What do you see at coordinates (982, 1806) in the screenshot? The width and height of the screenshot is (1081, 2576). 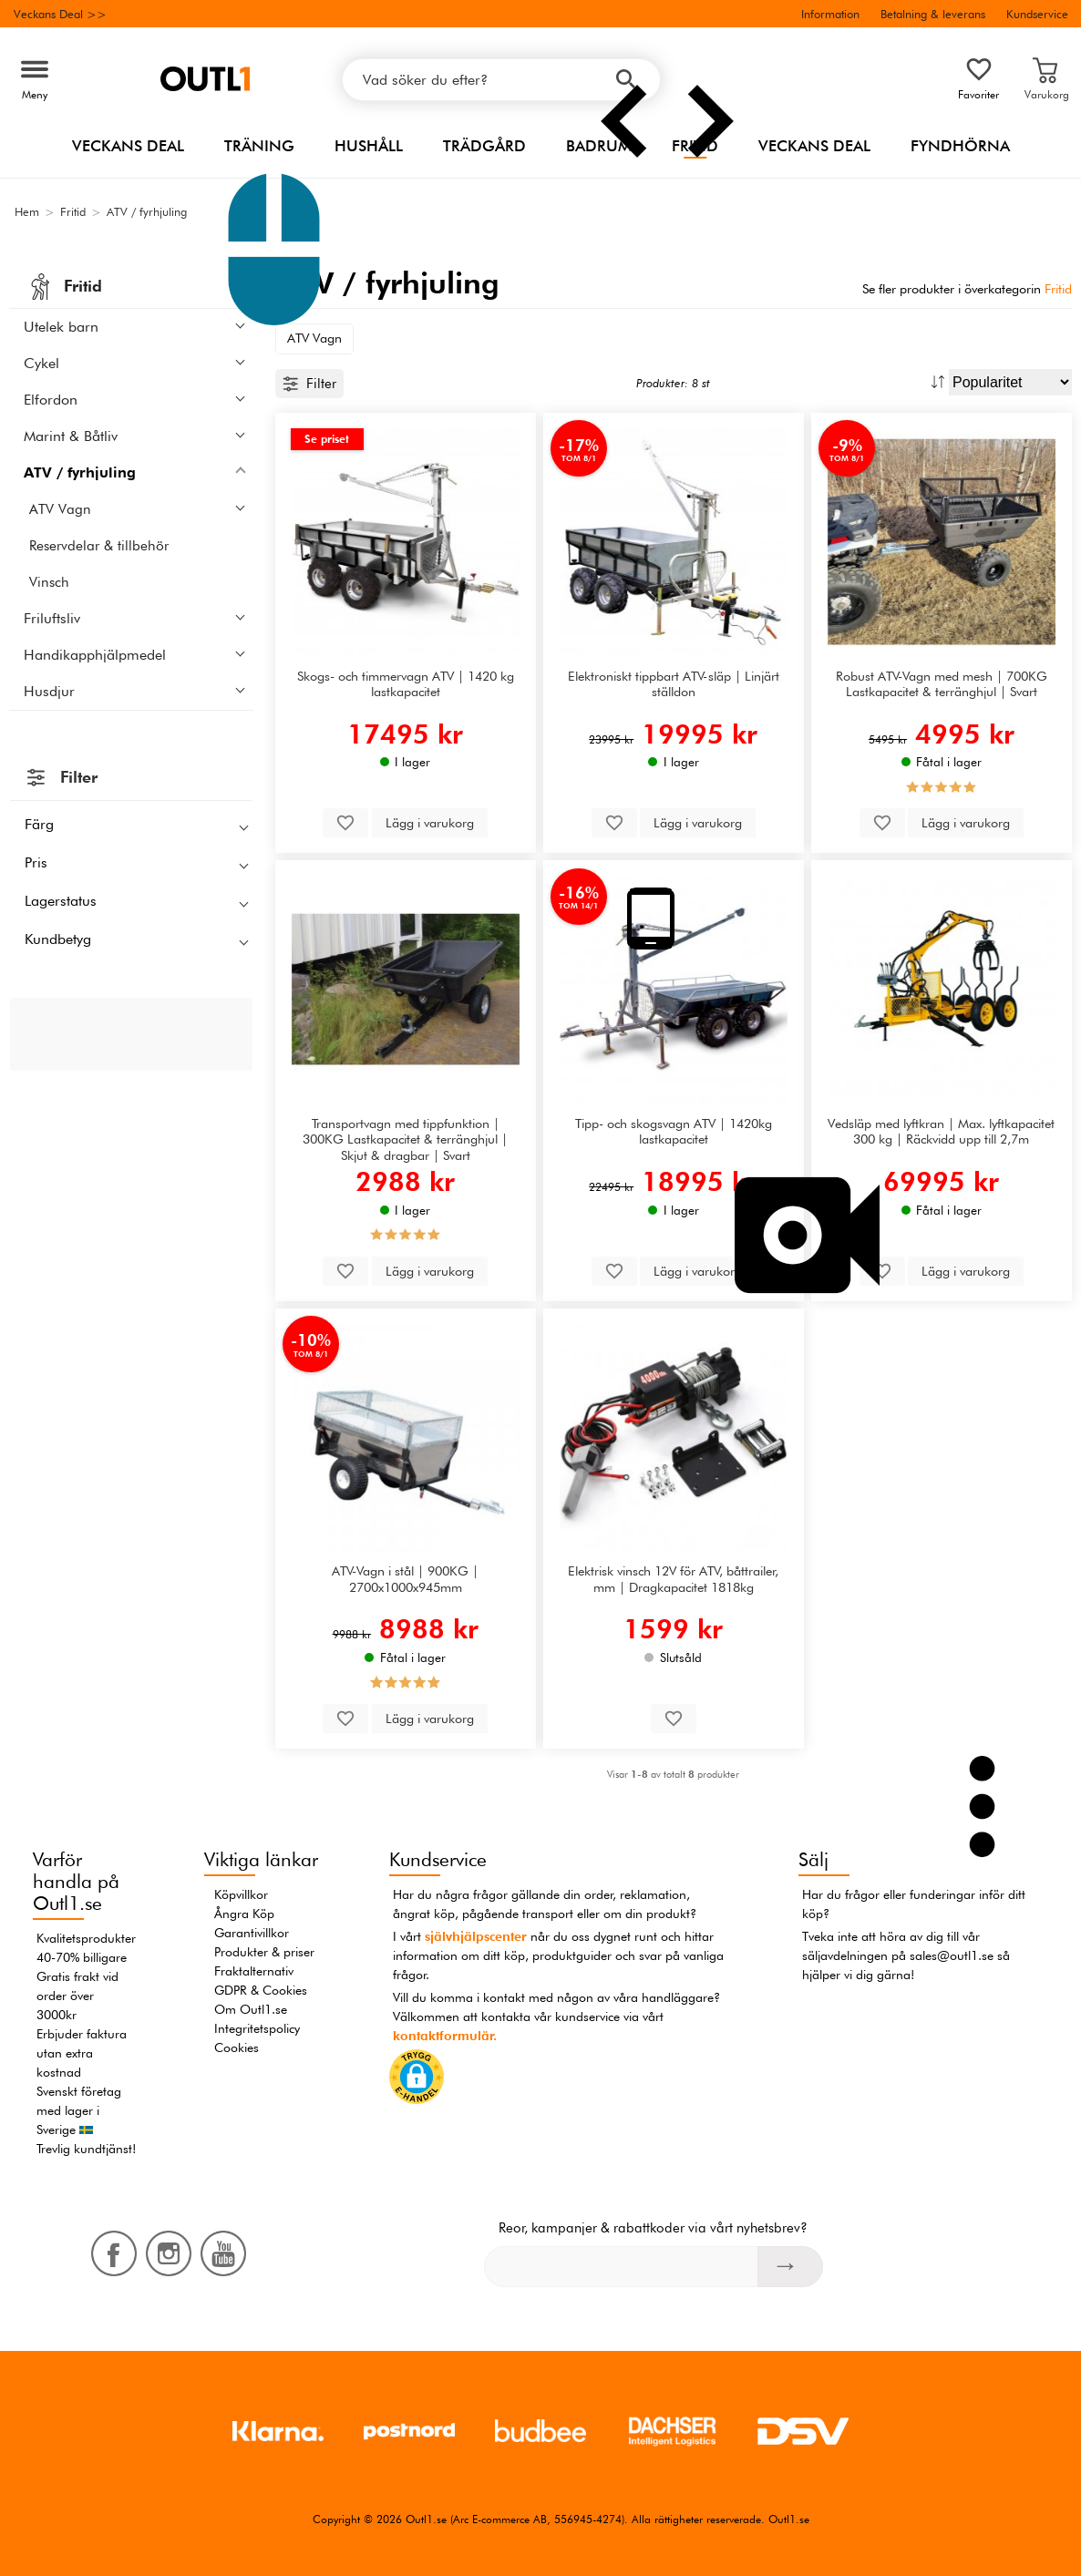 I see `access more options or actions` at bounding box center [982, 1806].